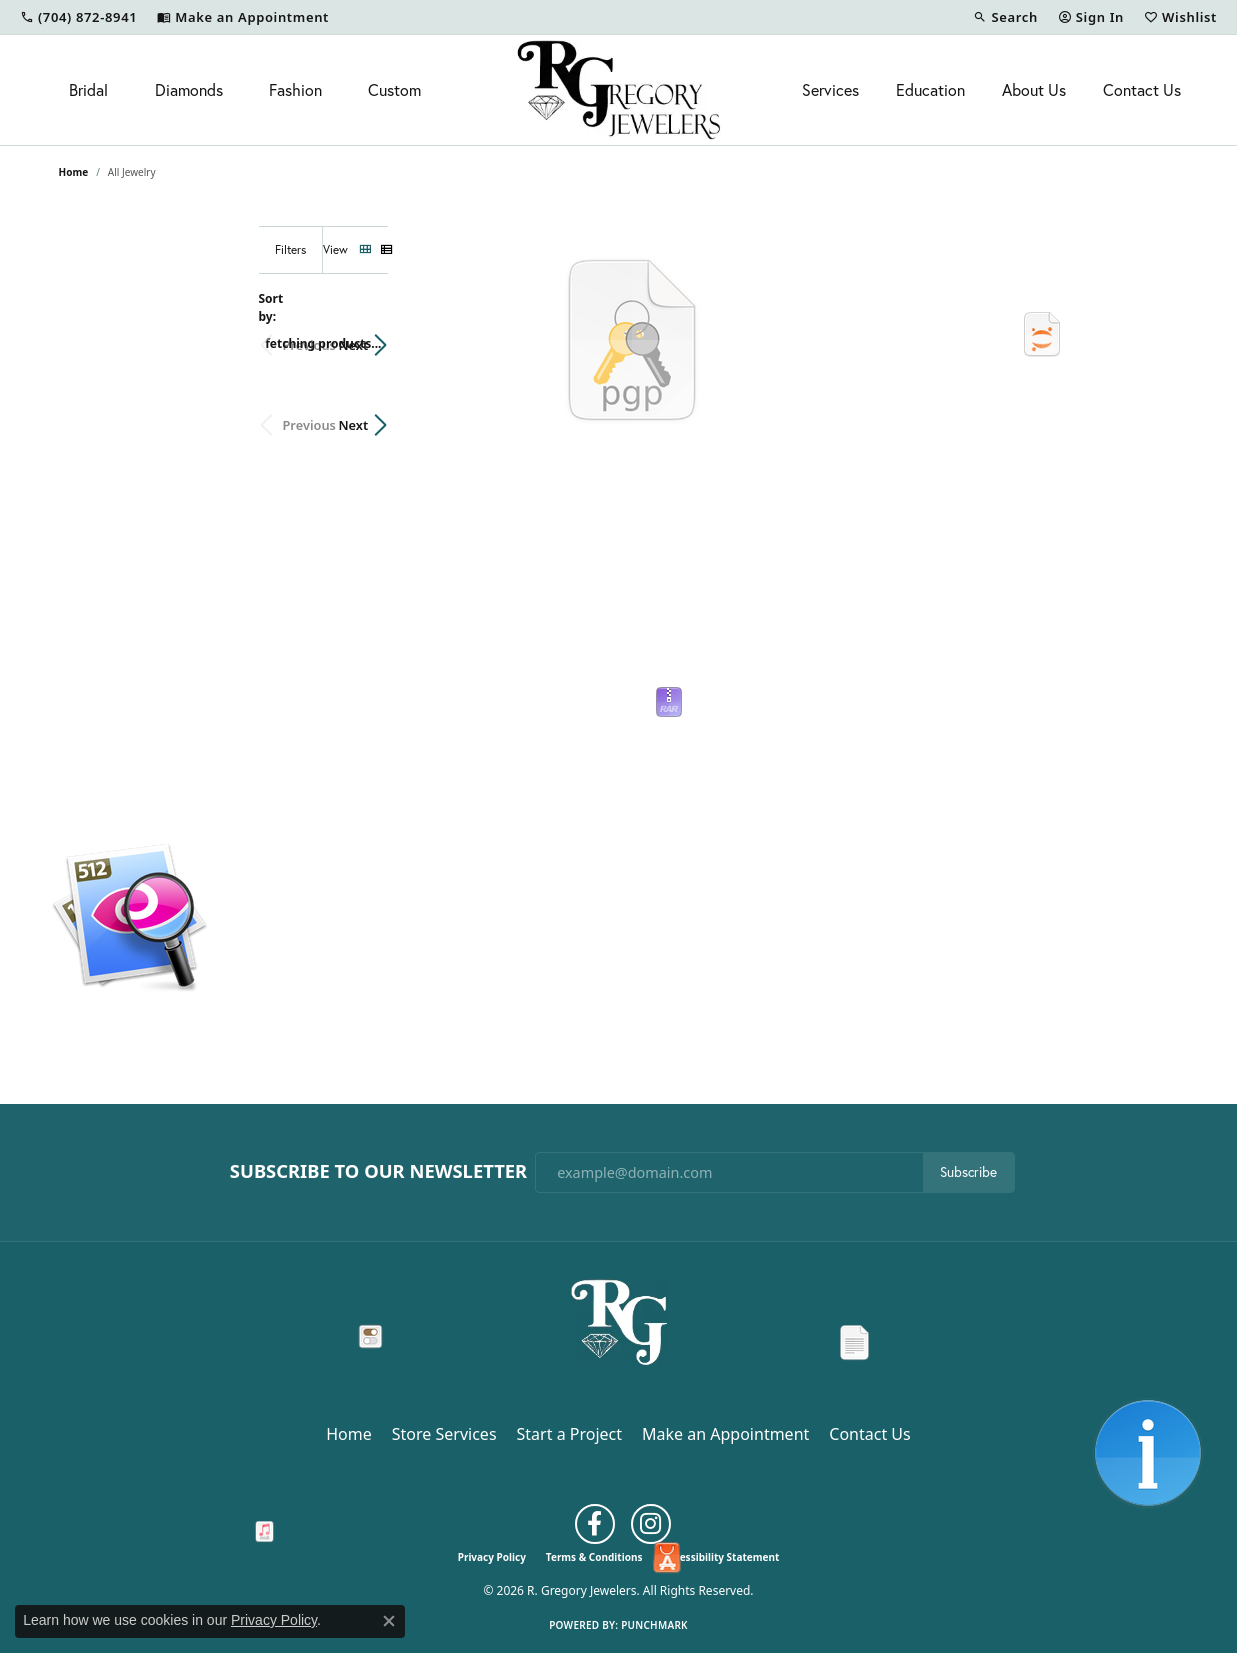 The image size is (1237, 1653). I want to click on a midi audio file, so click(264, 1531).